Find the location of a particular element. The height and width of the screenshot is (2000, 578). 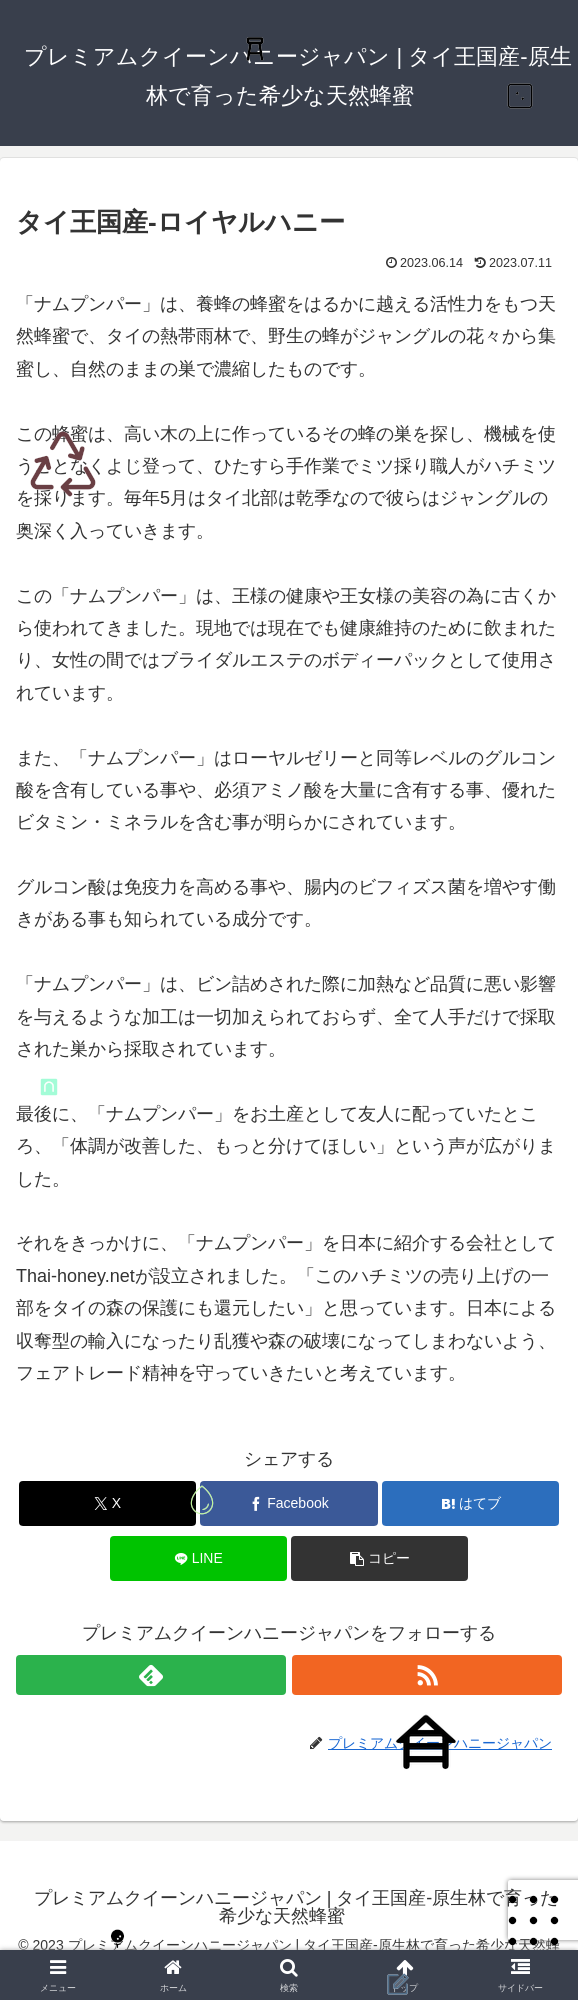

view home exterior or siding options is located at coordinates (426, 1743).